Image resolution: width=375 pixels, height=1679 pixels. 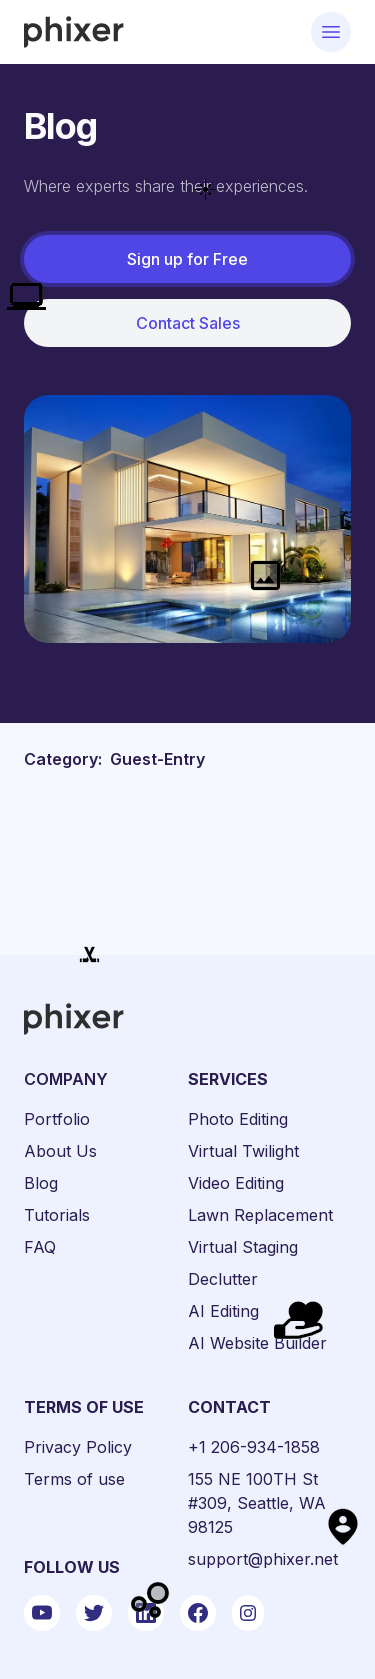 What do you see at coordinates (89, 954) in the screenshot?
I see `view hockey sports content` at bounding box center [89, 954].